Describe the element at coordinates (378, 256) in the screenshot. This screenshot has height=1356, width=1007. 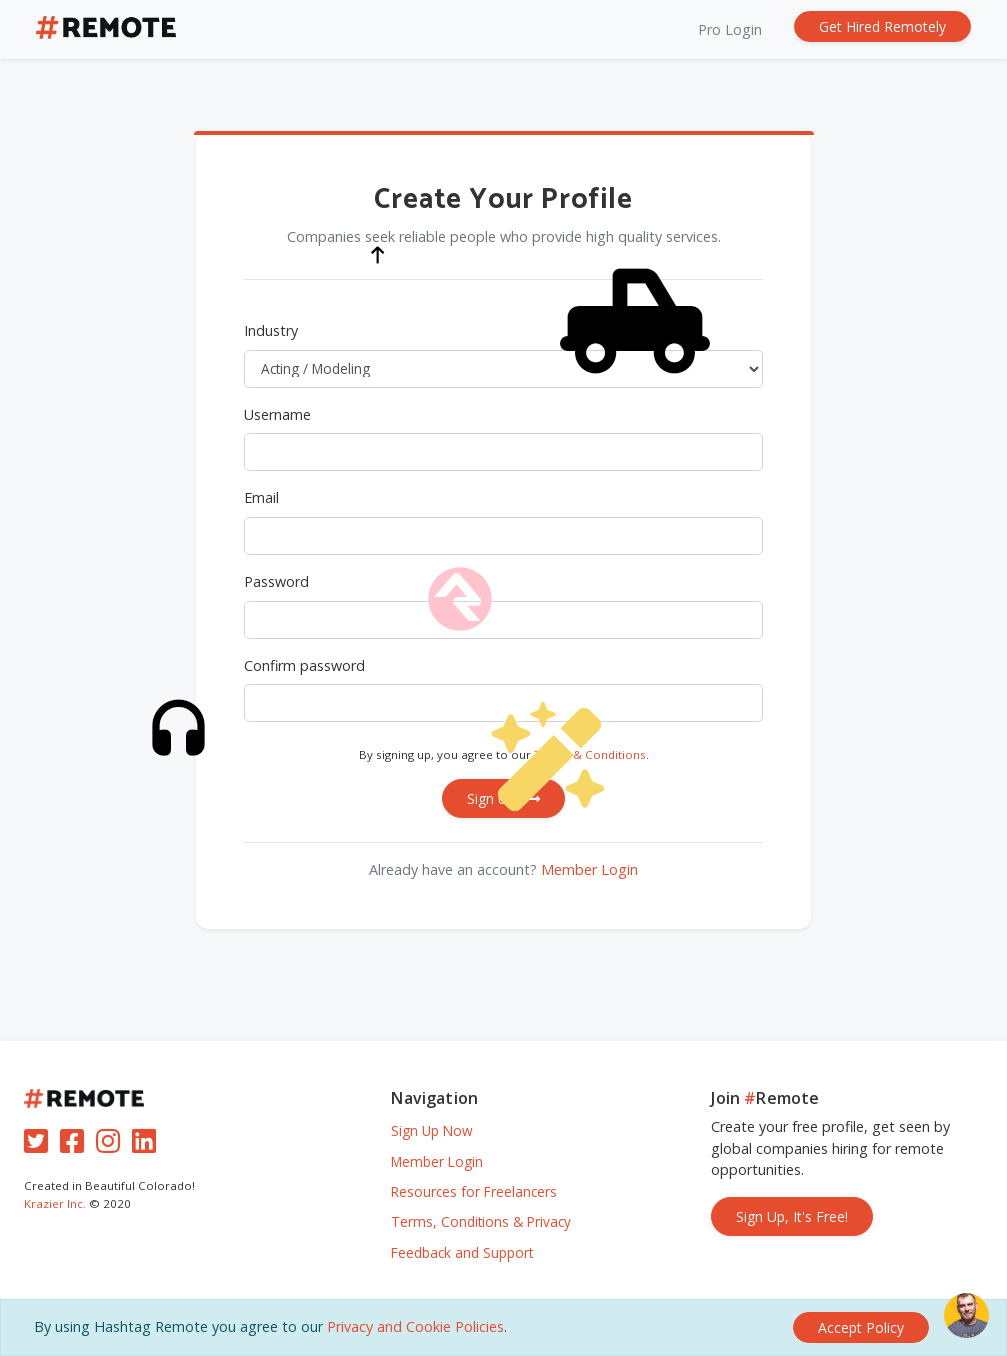
I see `move item up in a list` at that location.